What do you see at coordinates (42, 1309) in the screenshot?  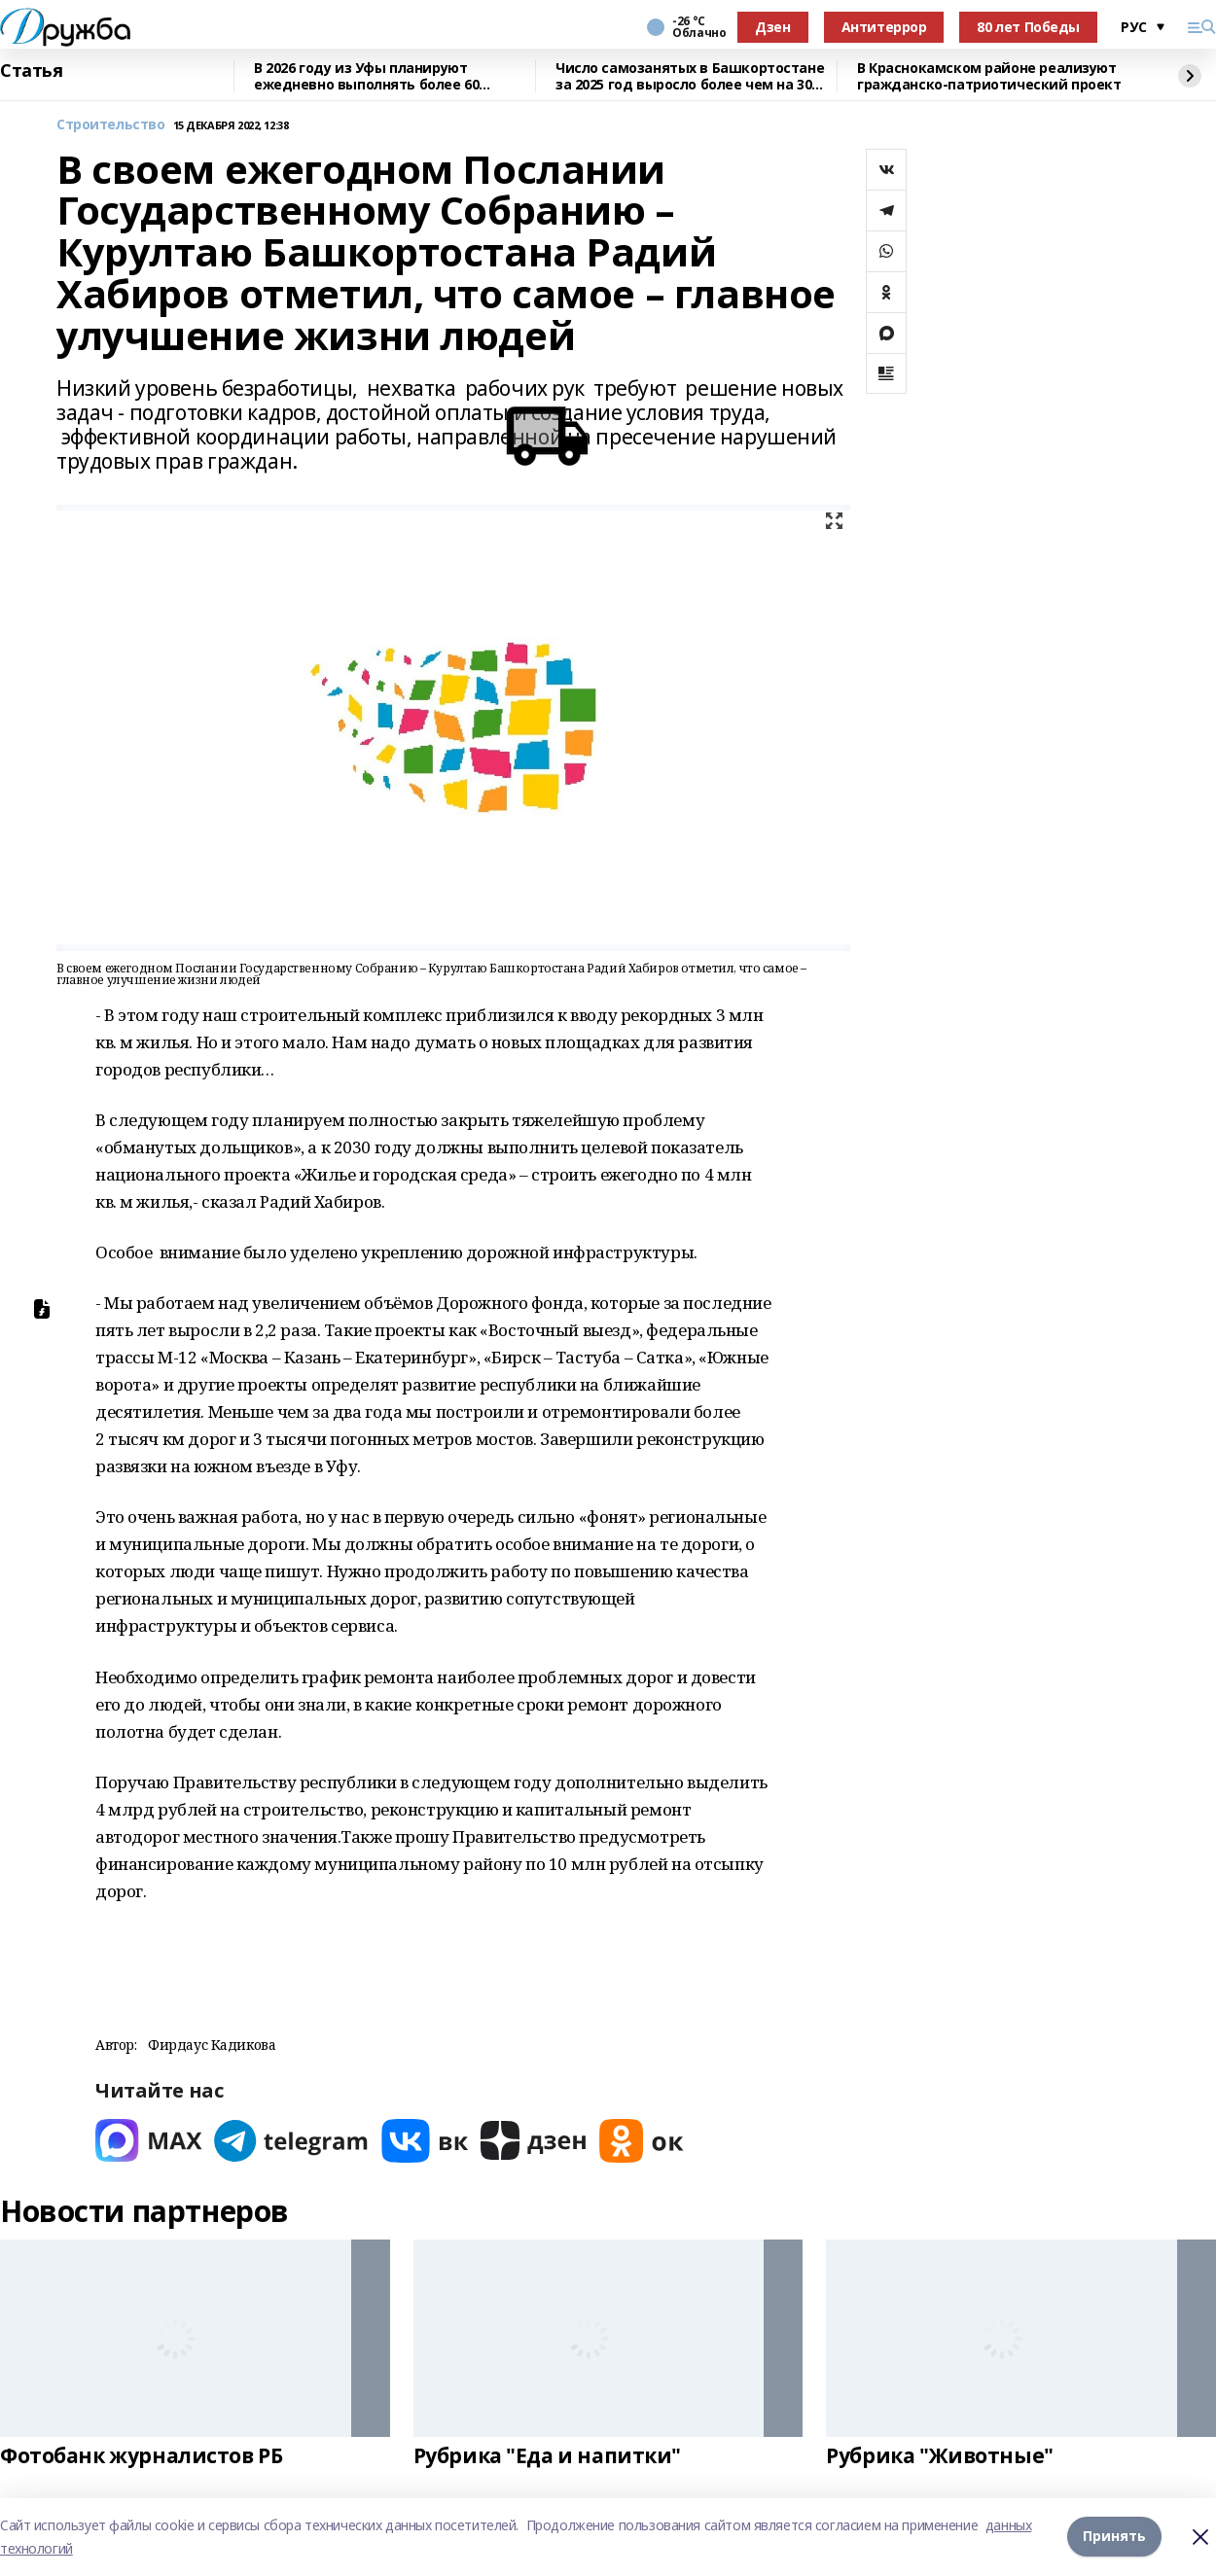 I see `open a function or script file` at bounding box center [42, 1309].